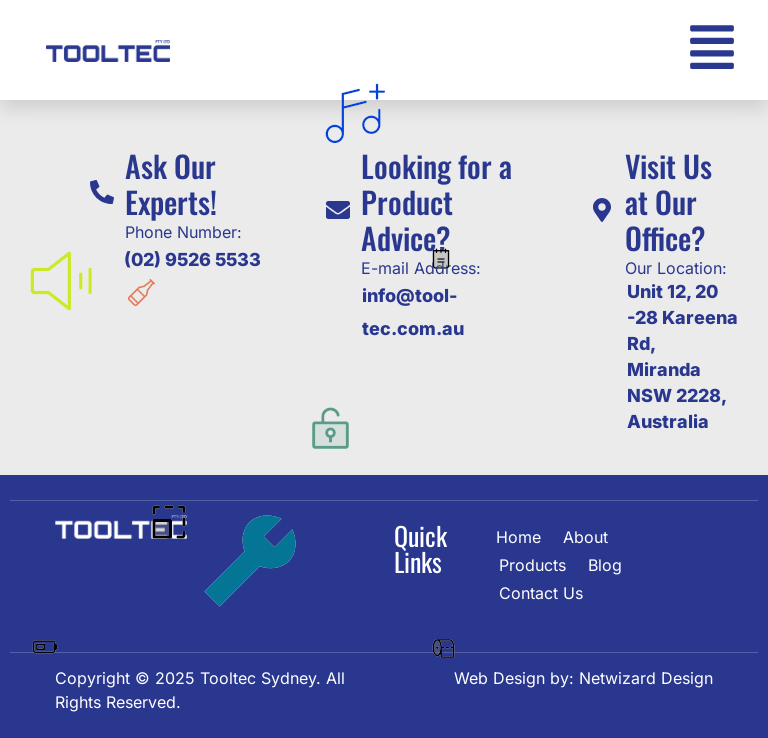 The height and width of the screenshot is (738, 768). What do you see at coordinates (441, 259) in the screenshot?
I see `open notepad or notes app` at bounding box center [441, 259].